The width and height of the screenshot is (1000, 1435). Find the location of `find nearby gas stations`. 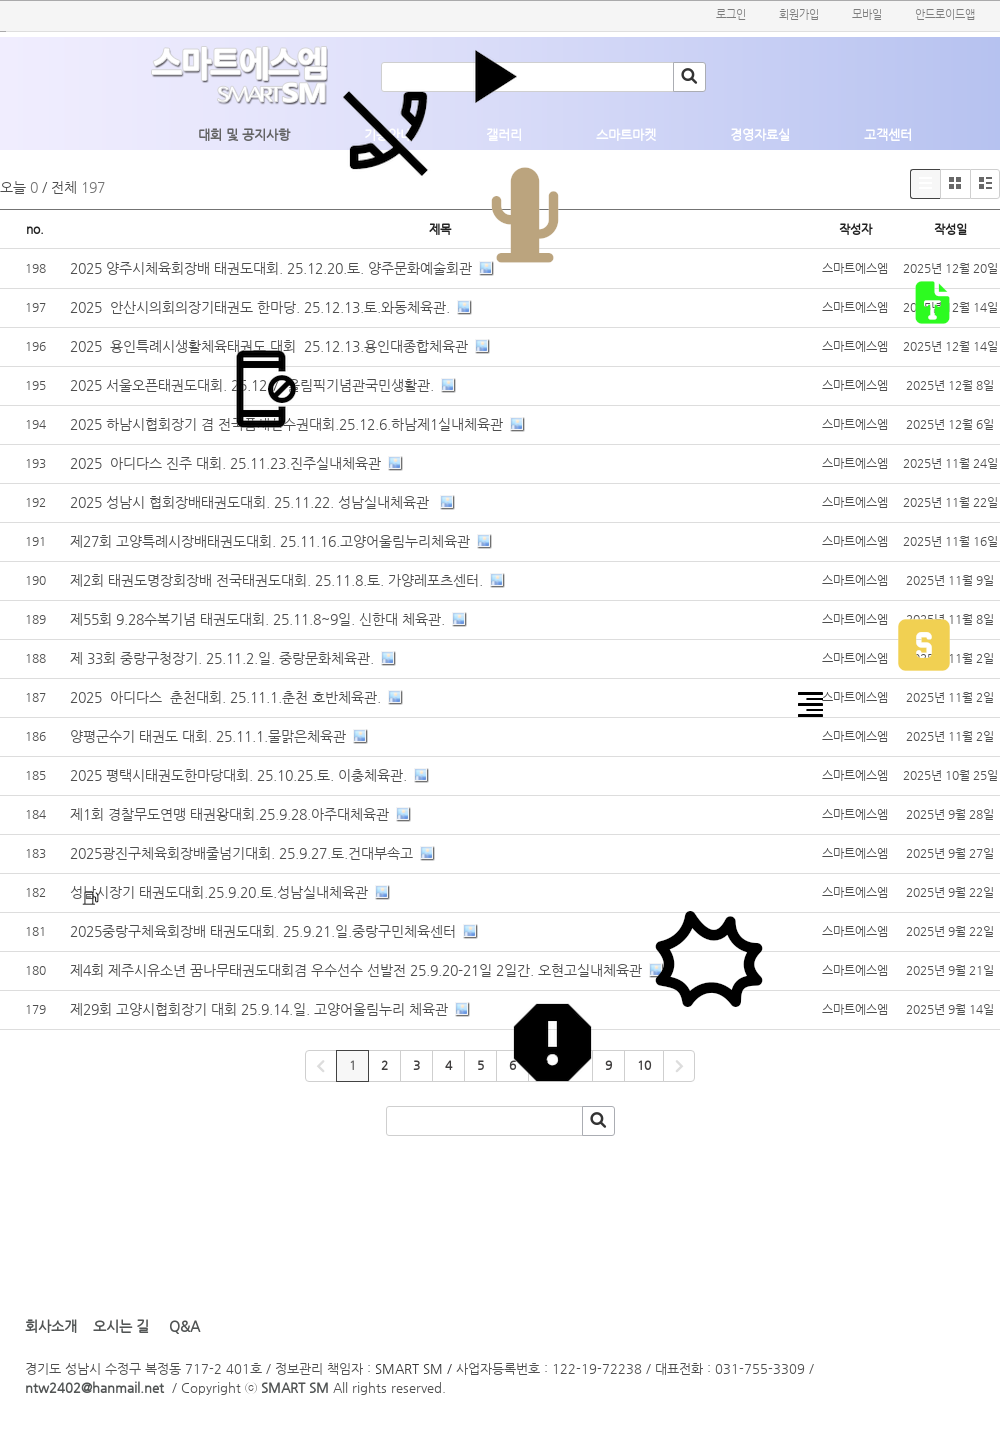

find nearby gas stations is located at coordinates (90, 898).